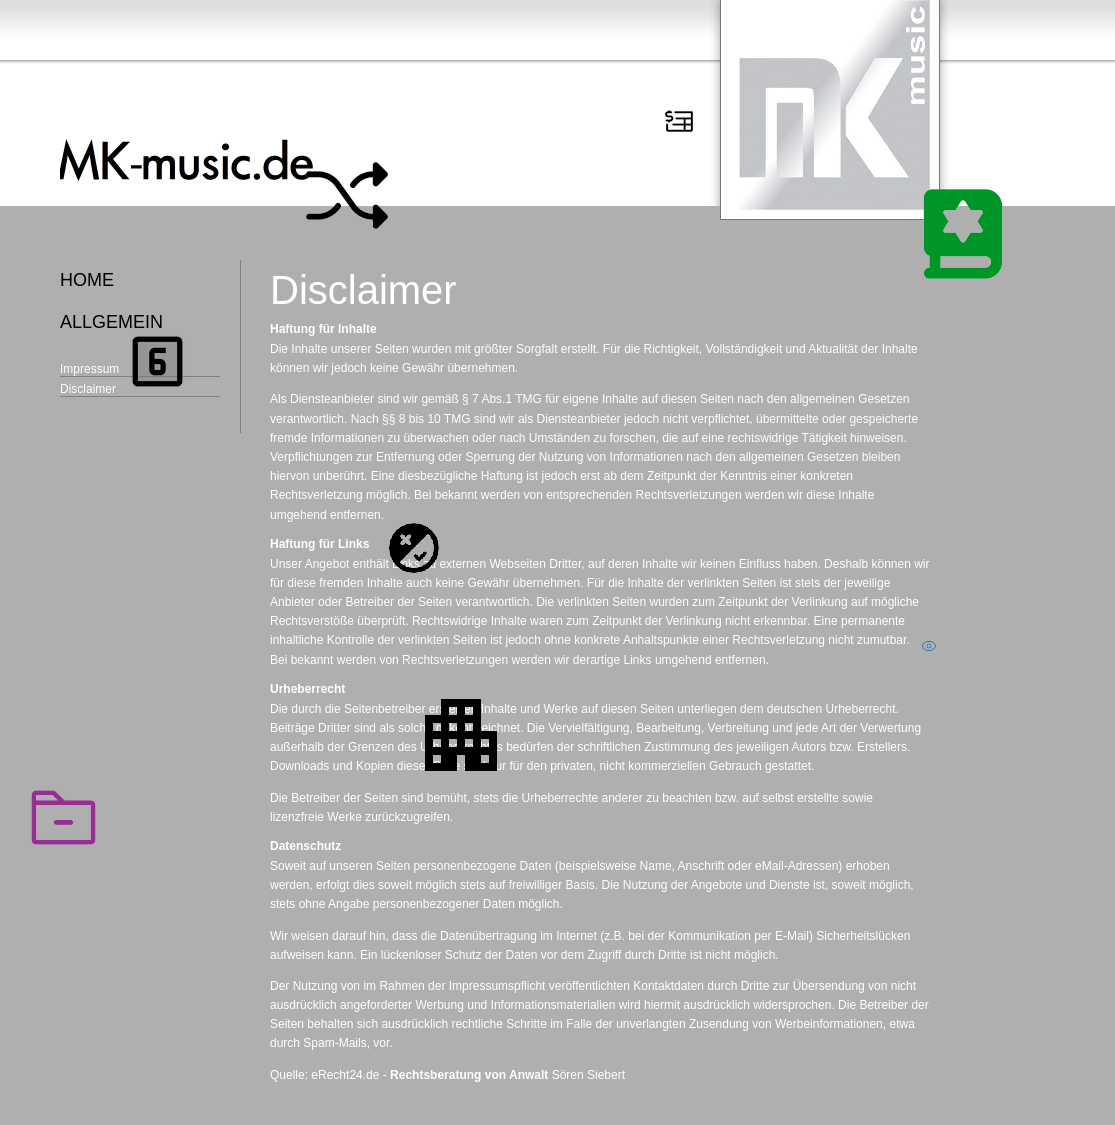 This screenshot has width=1115, height=1125. Describe the element at coordinates (963, 234) in the screenshot. I see `access Jewish religious texts or scriptures` at that location.